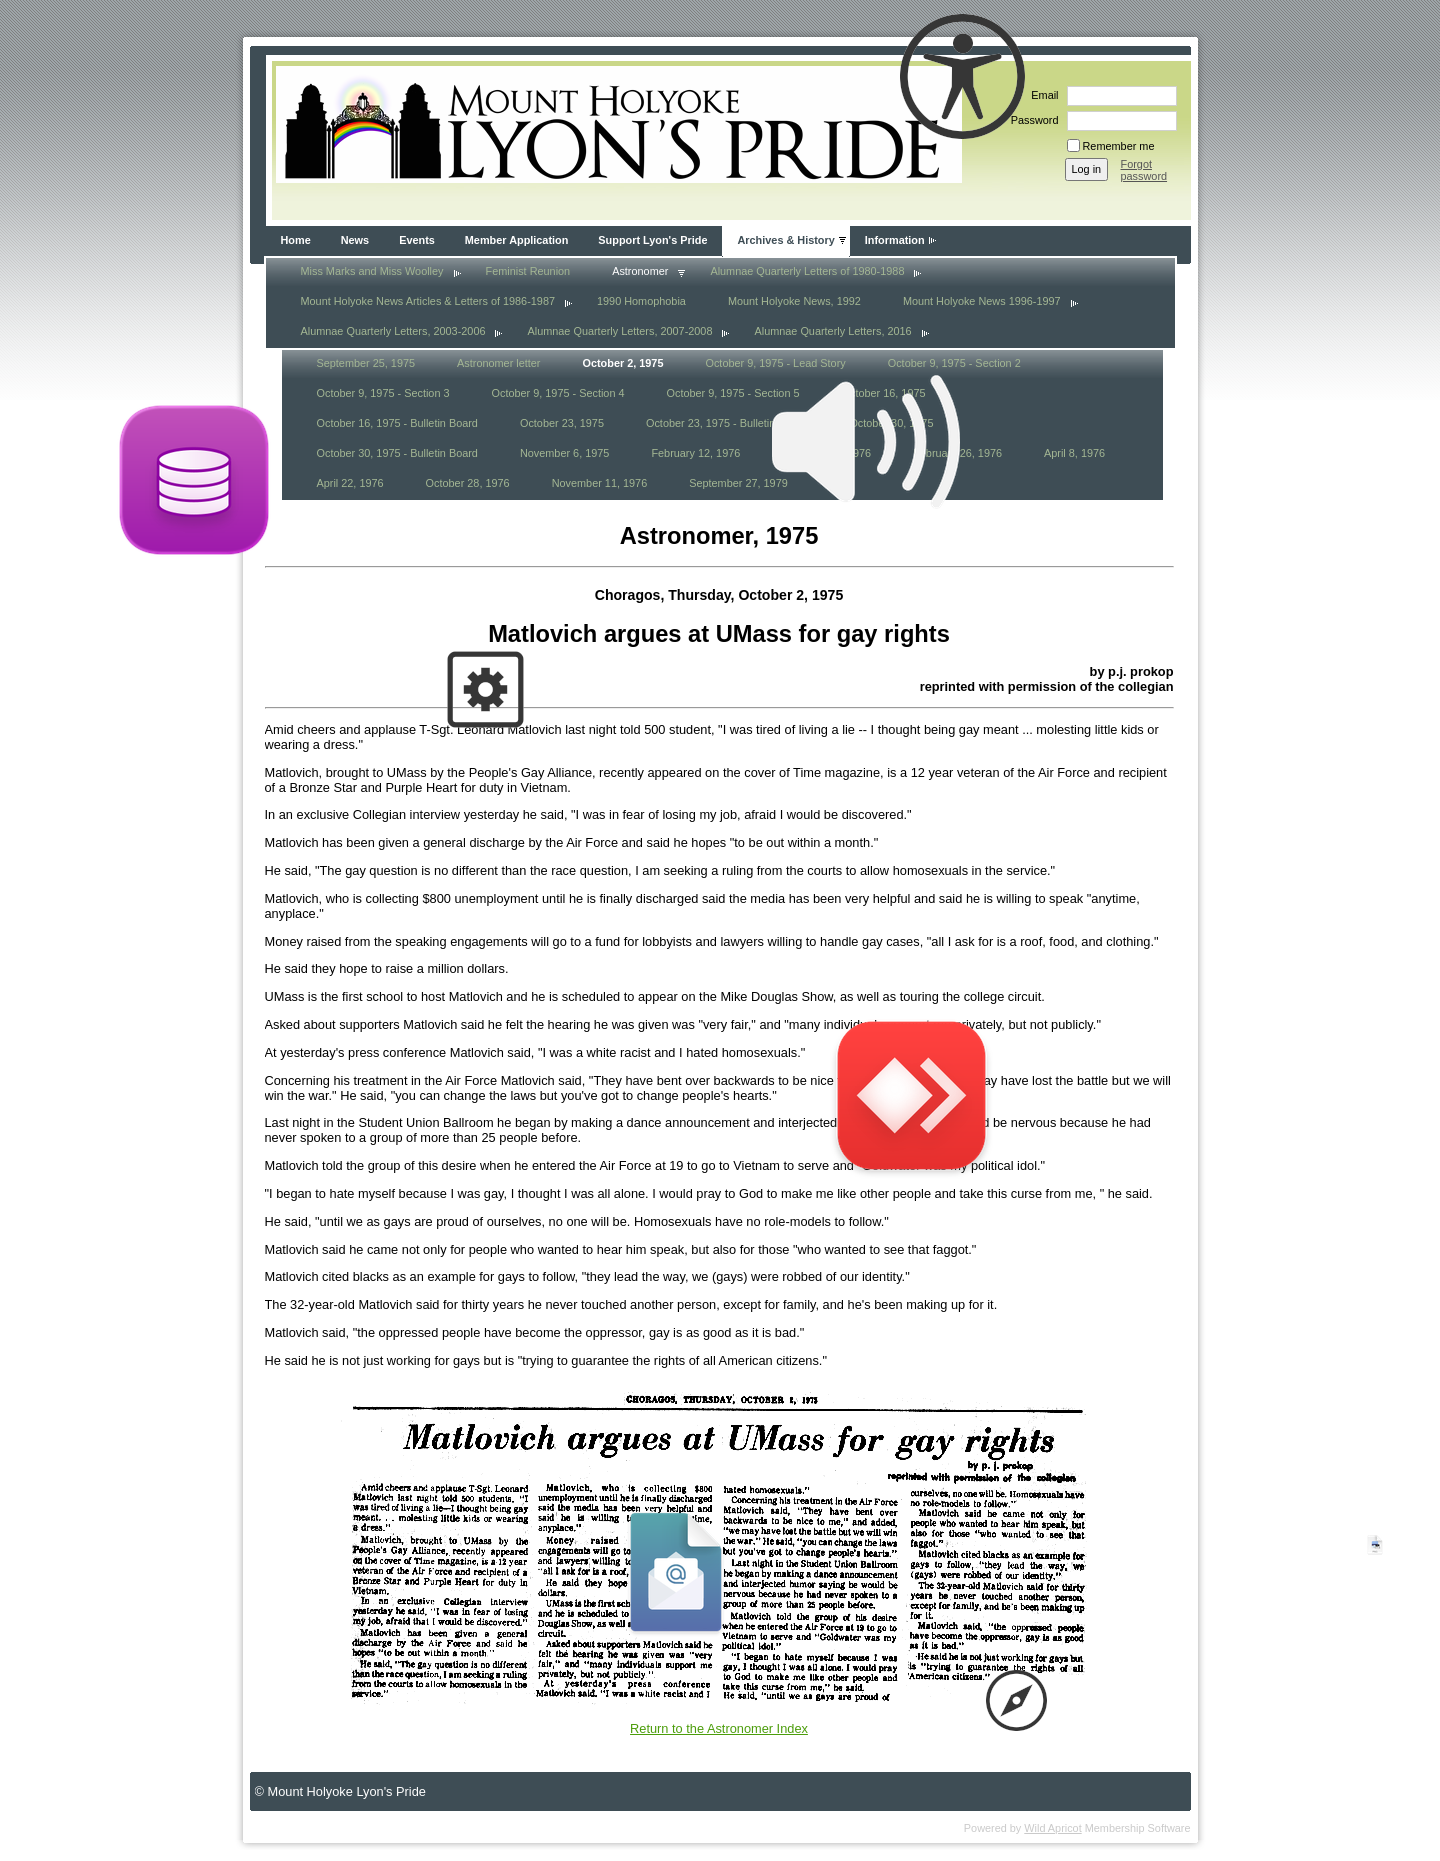 The image size is (1440, 1861). I want to click on indicates volume is set to high, so click(866, 442).